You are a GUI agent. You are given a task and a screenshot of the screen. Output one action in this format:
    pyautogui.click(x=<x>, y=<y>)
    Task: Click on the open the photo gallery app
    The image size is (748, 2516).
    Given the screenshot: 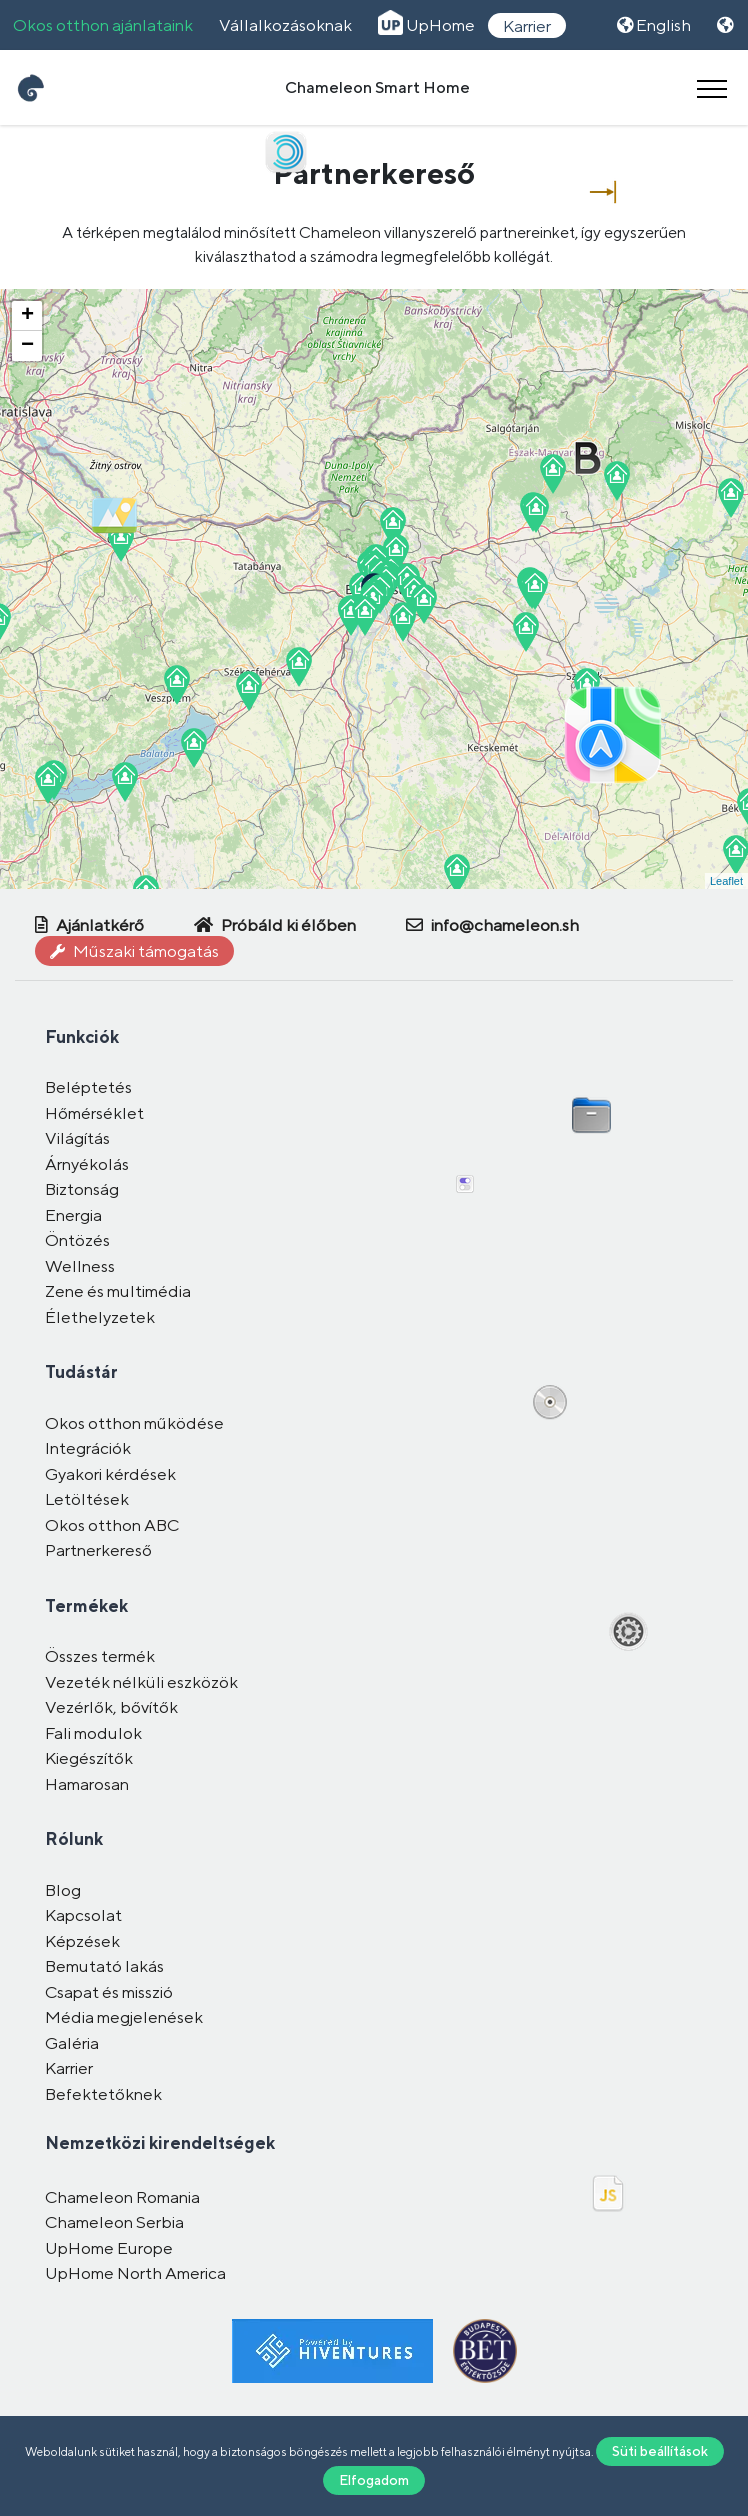 What is the action you would take?
    pyautogui.click(x=114, y=515)
    